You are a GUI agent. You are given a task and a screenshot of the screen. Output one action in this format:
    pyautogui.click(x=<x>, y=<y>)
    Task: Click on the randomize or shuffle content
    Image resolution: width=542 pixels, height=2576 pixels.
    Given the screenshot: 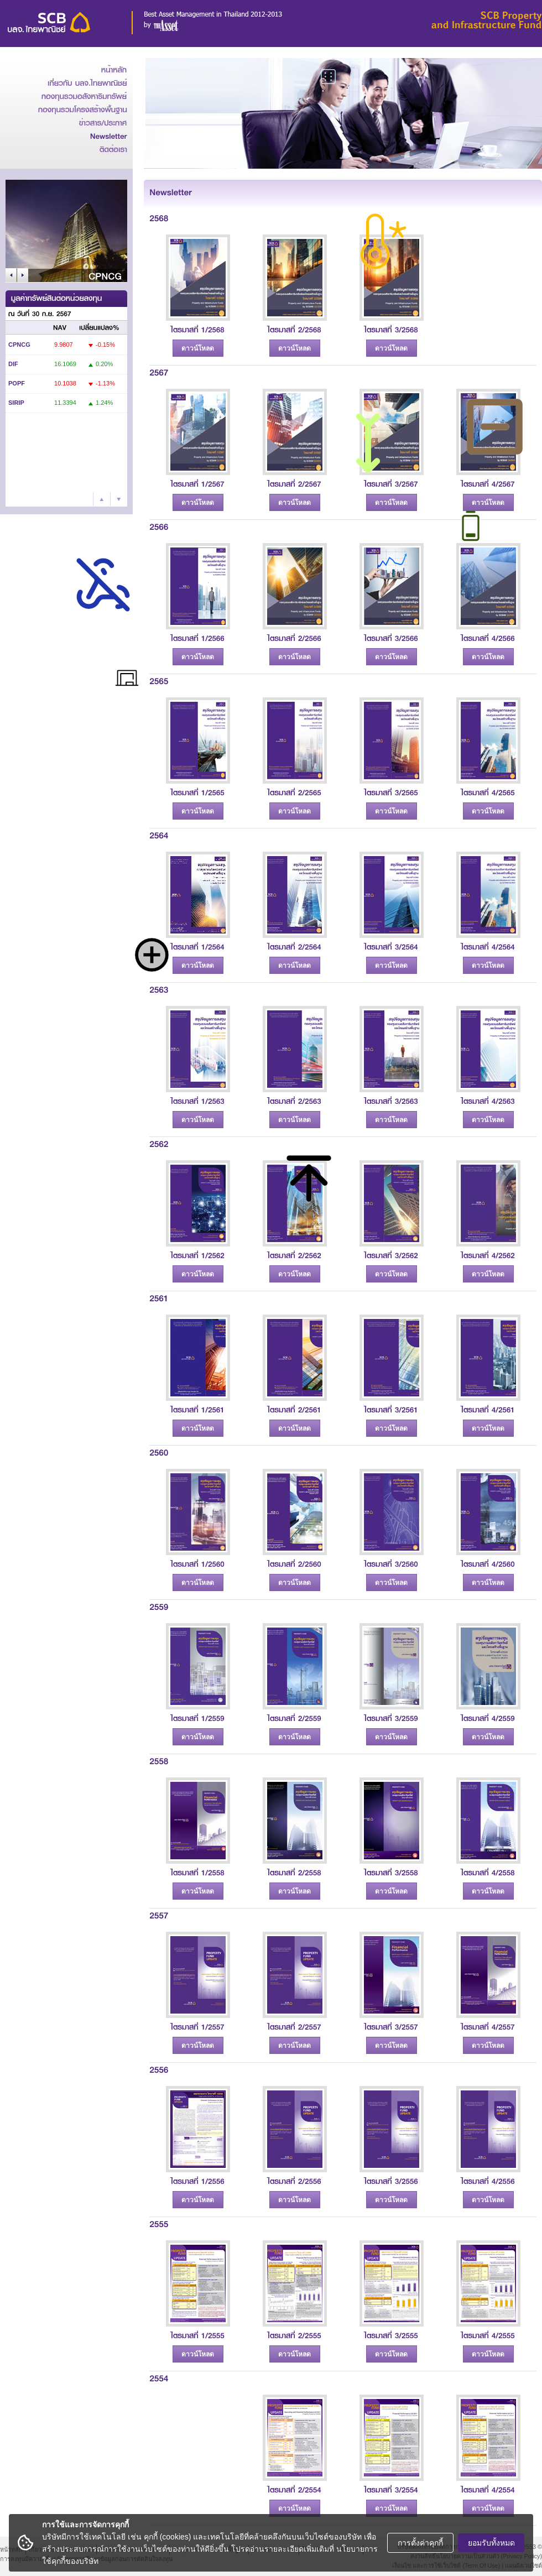 What is the action you would take?
    pyautogui.click(x=328, y=76)
    